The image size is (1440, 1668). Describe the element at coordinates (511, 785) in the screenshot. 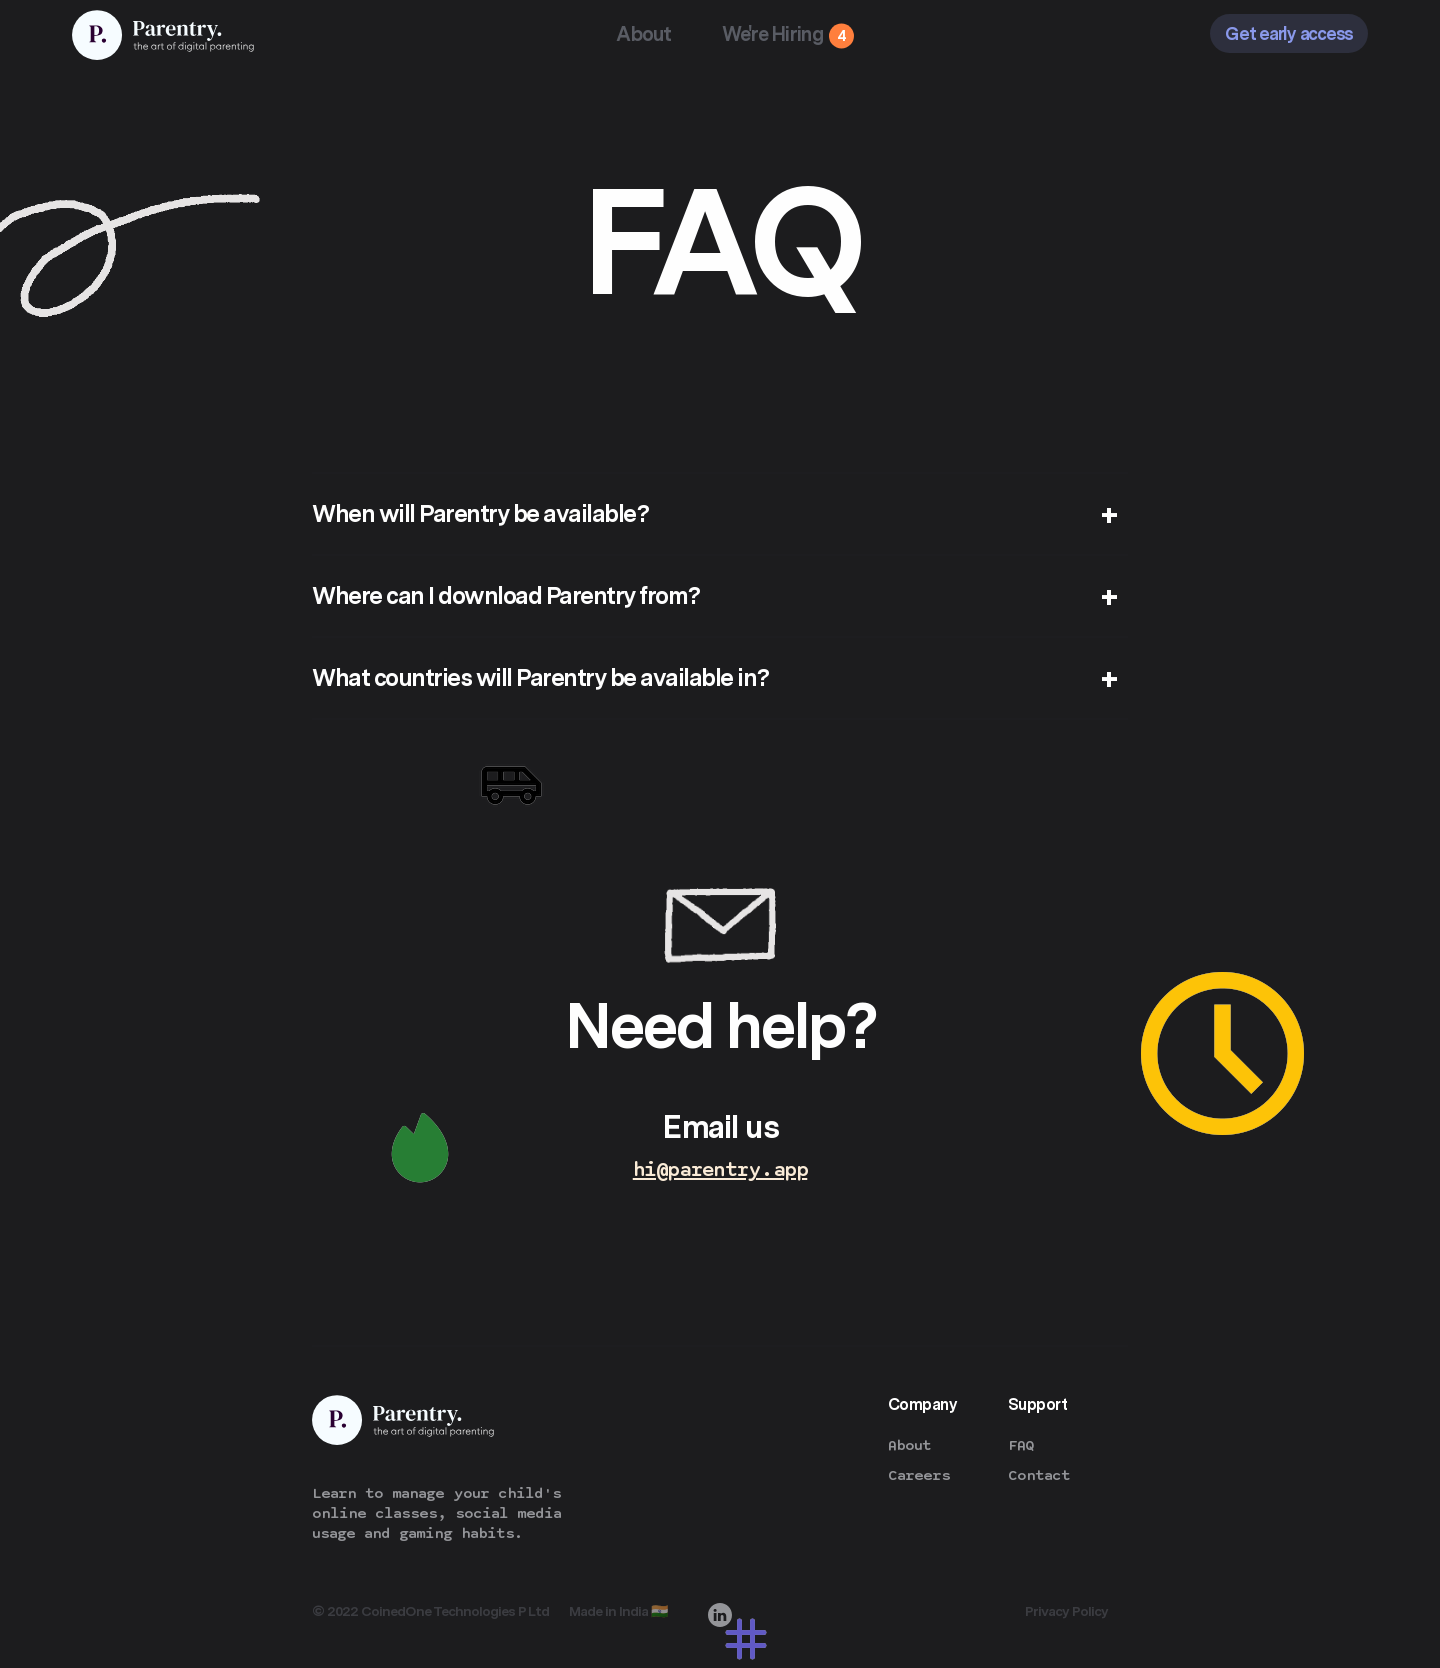

I see `access airport shuttle services` at that location.